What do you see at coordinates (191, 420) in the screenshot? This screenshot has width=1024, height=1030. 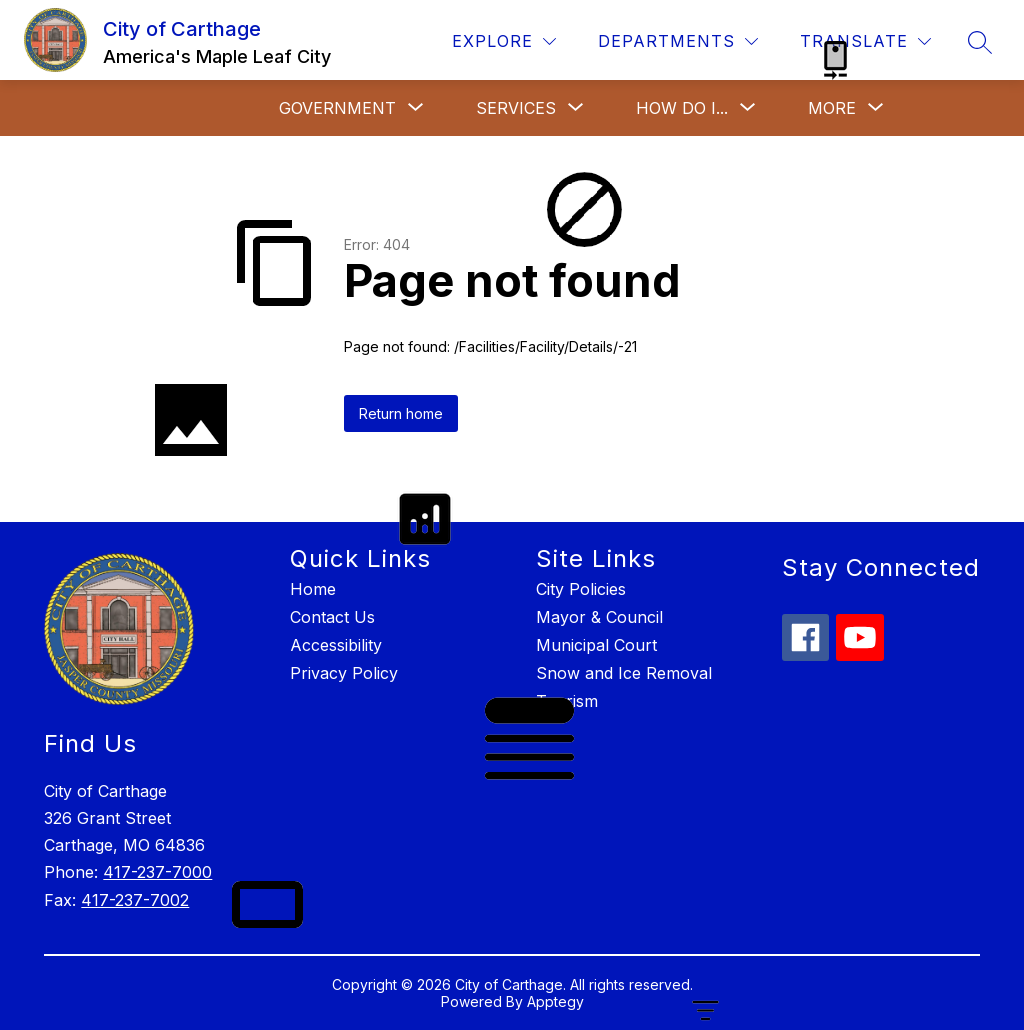 I see `view photos or images` at bounding box center [191, 420].